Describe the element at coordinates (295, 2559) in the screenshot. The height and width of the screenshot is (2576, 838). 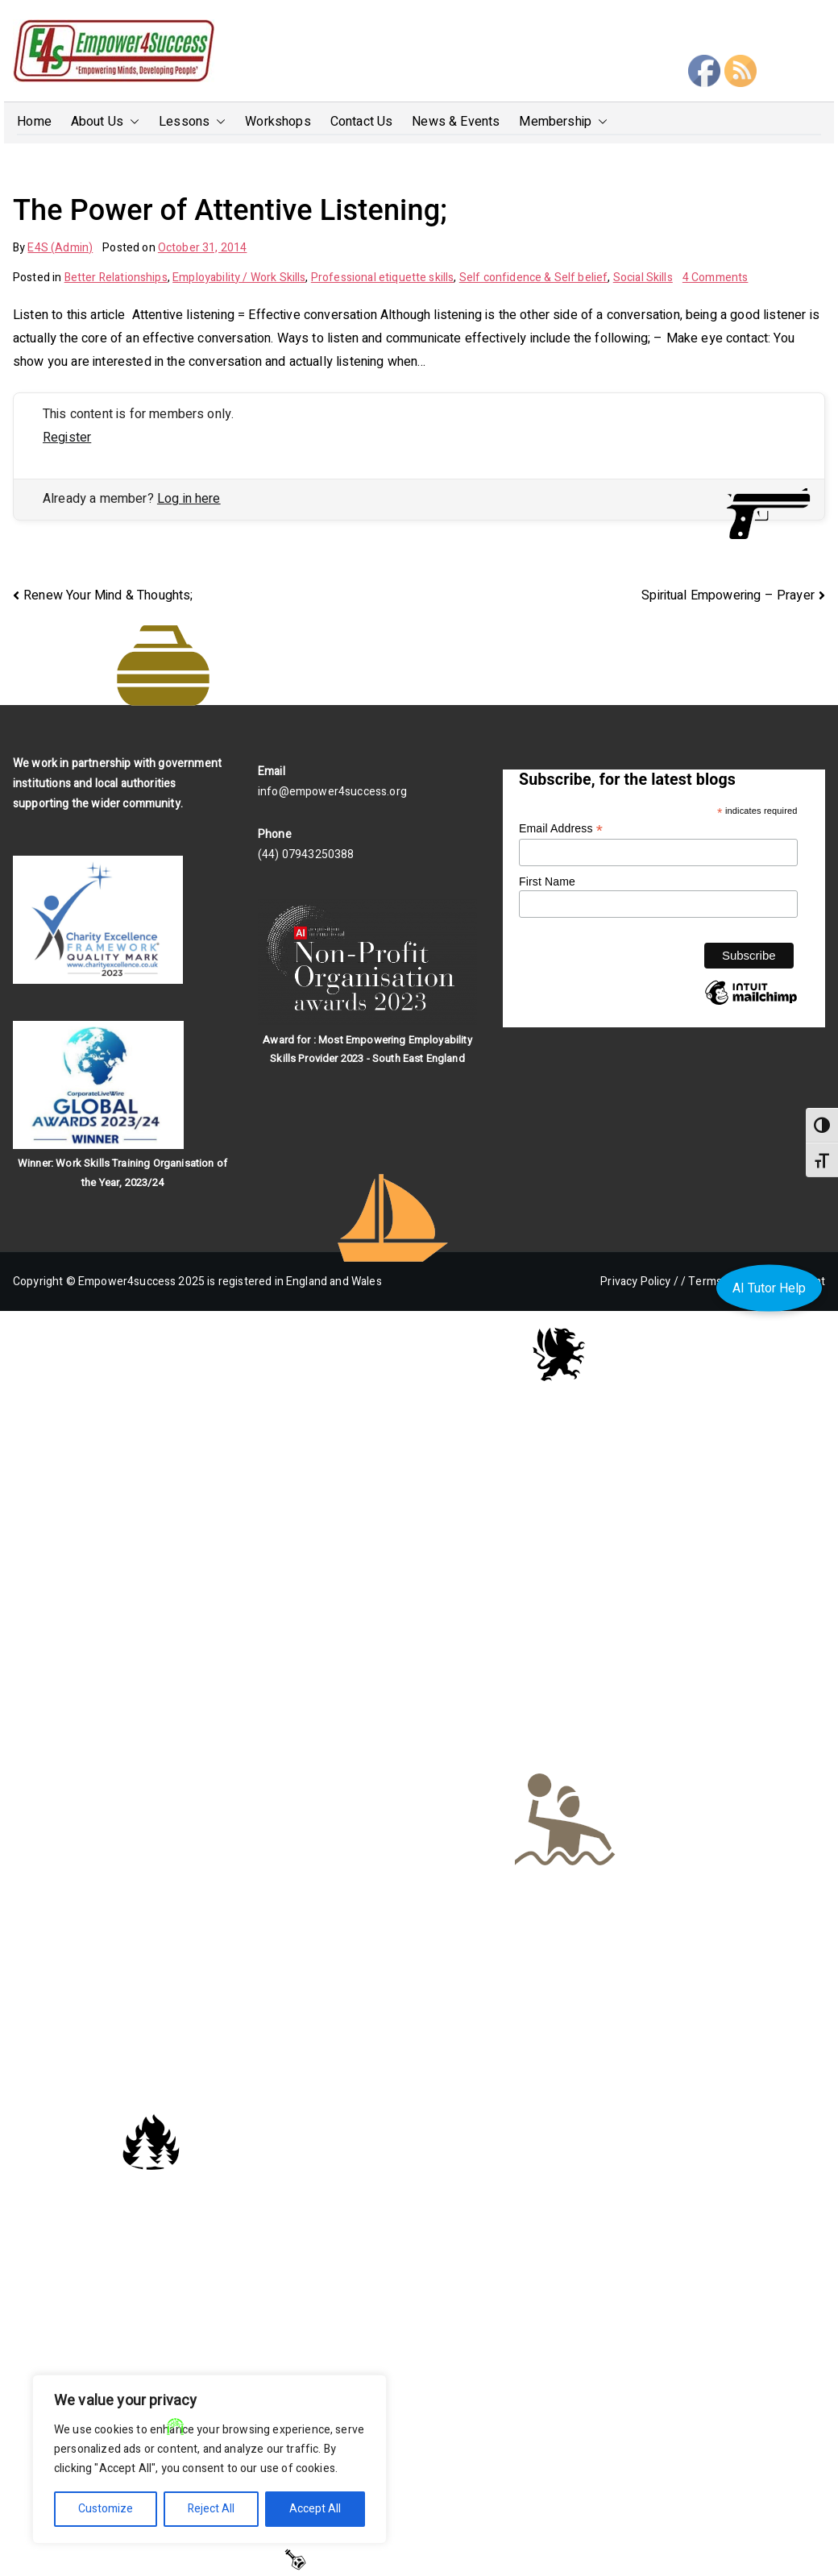
I see `use a madness potion on your character` at that location.